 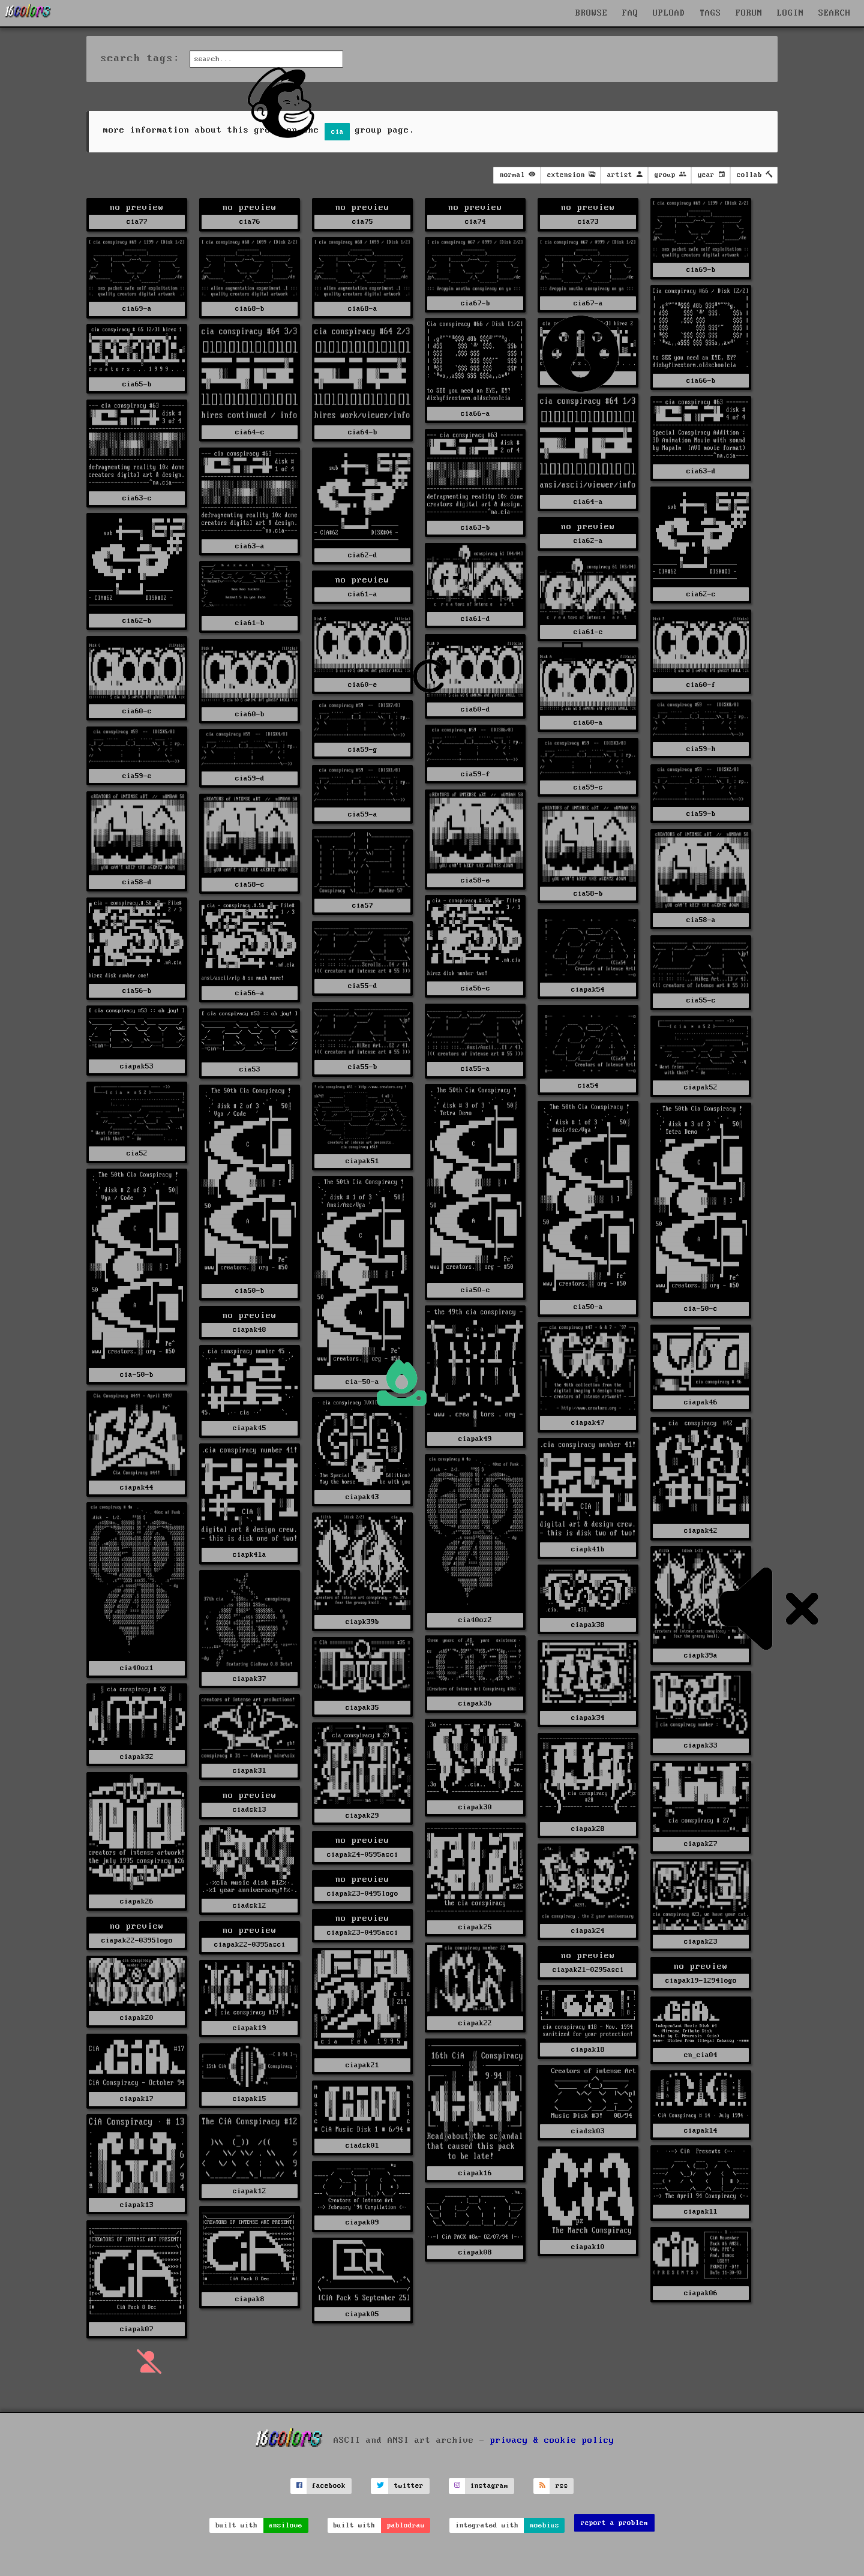 I want to click on view current performance or speed level, so click(x=580, y=353).